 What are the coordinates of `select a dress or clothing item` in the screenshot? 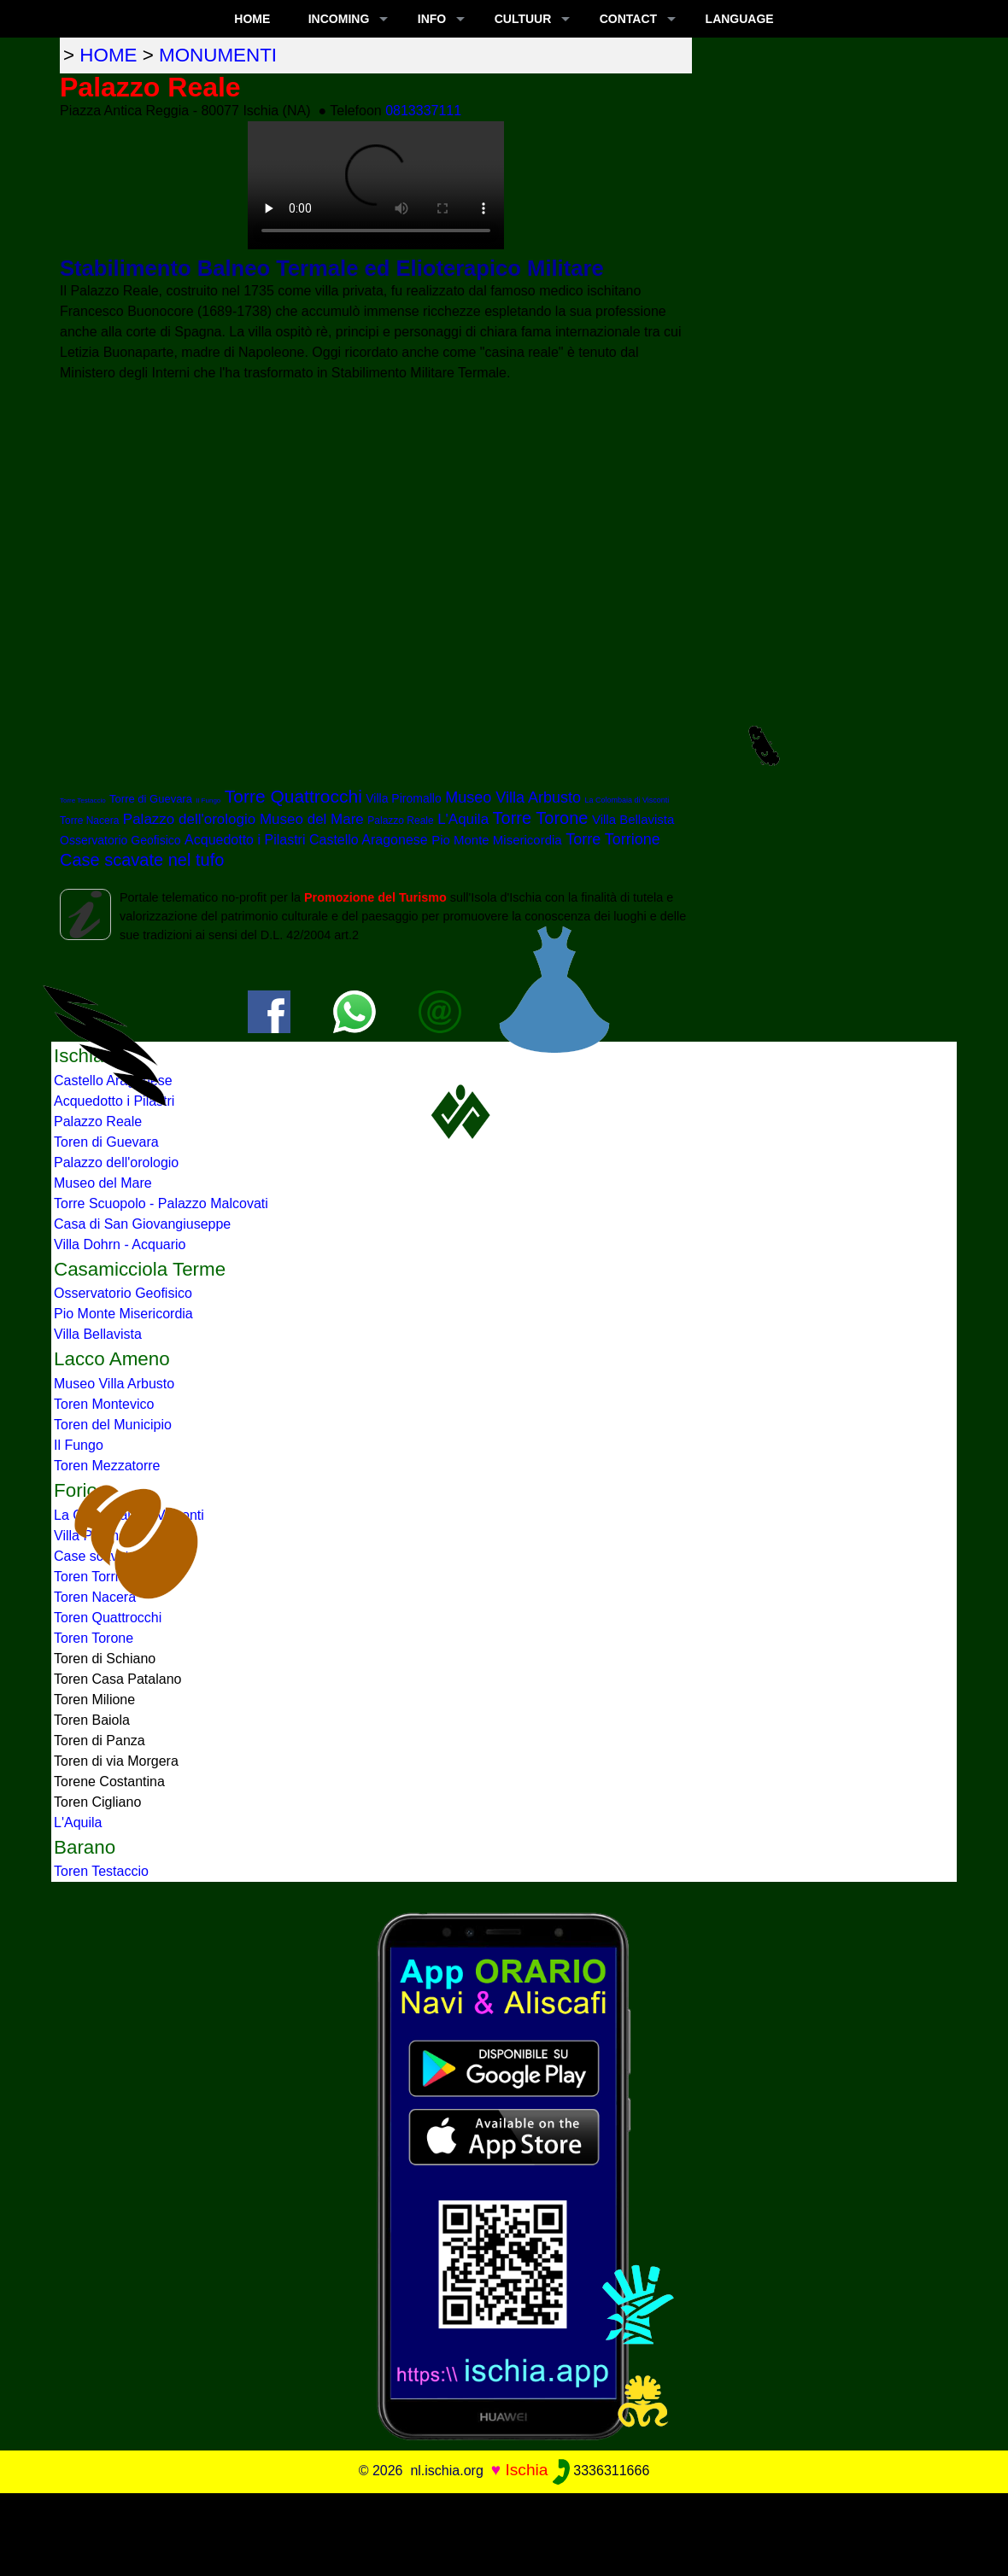 It's located at (554, 990).